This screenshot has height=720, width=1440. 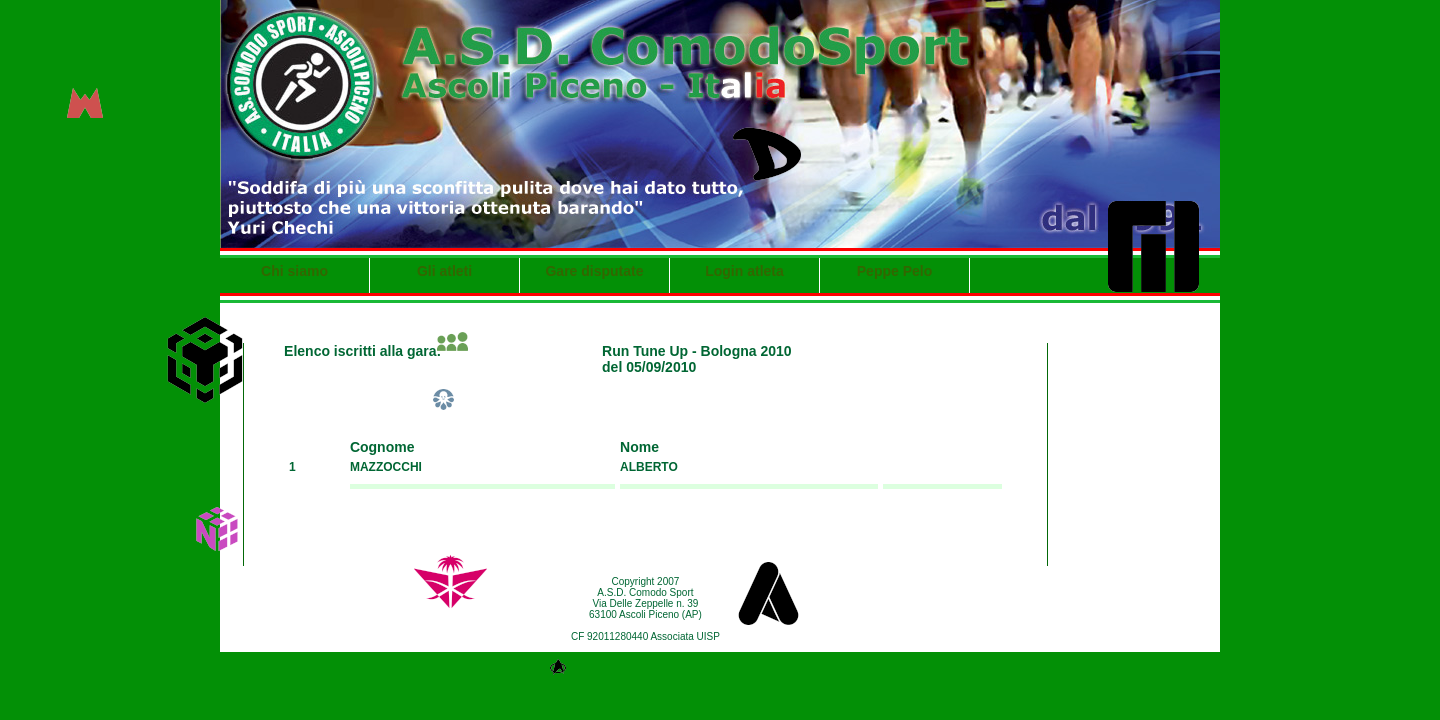 What do you see at coordinates (768, 593) in the screenshot?
I see `Eclipse Adoptium logo` at bounding box center [768, 593].